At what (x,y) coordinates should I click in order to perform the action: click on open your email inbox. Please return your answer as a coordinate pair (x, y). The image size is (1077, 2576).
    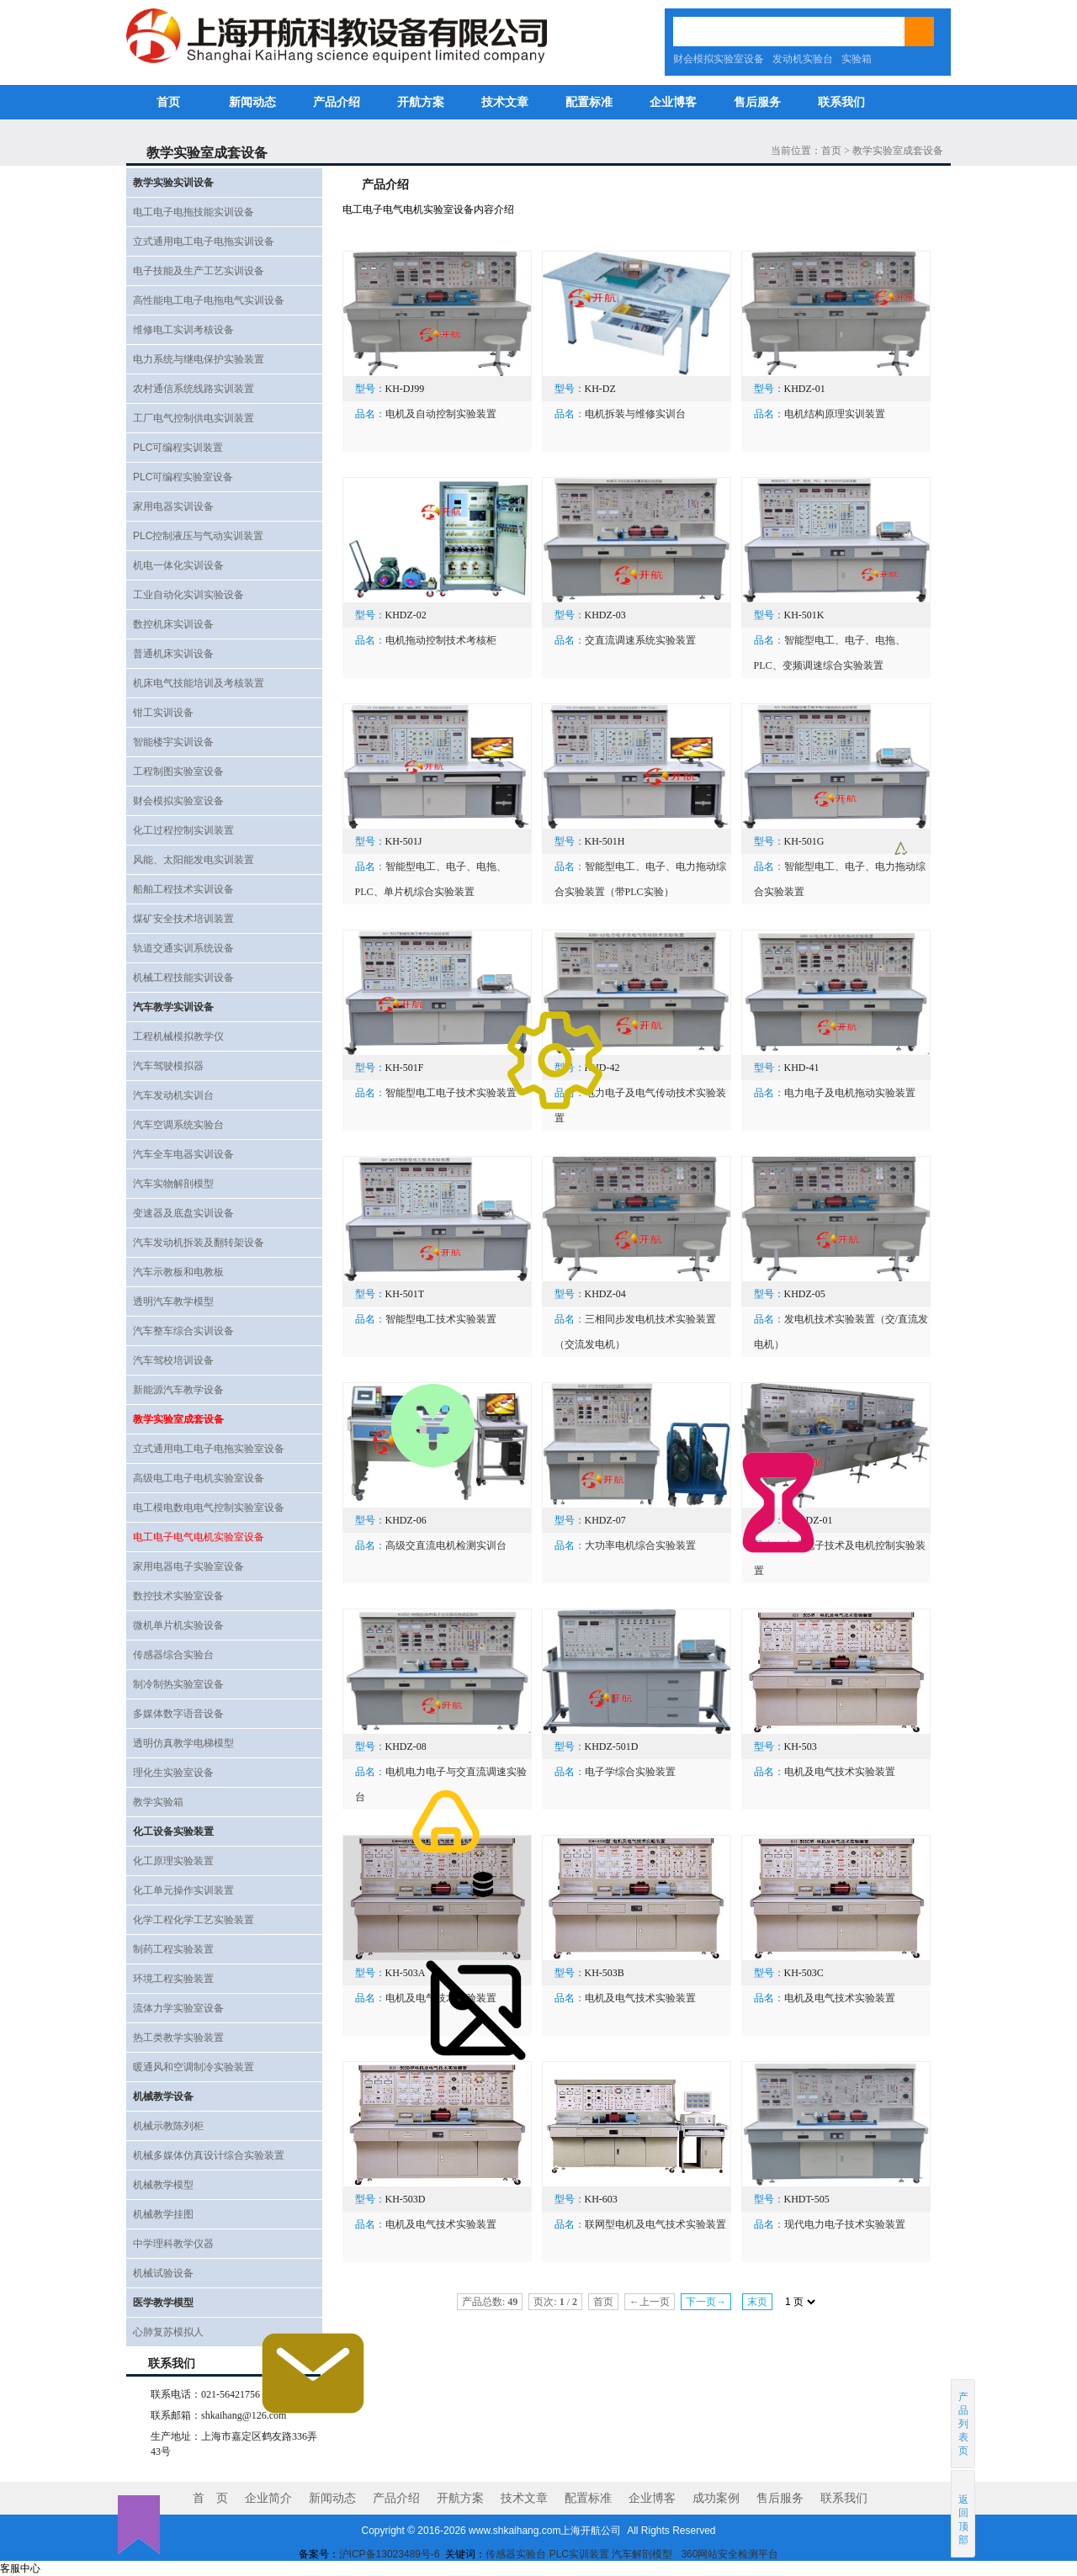
    Looking at the image, I should click on (313, 2373).